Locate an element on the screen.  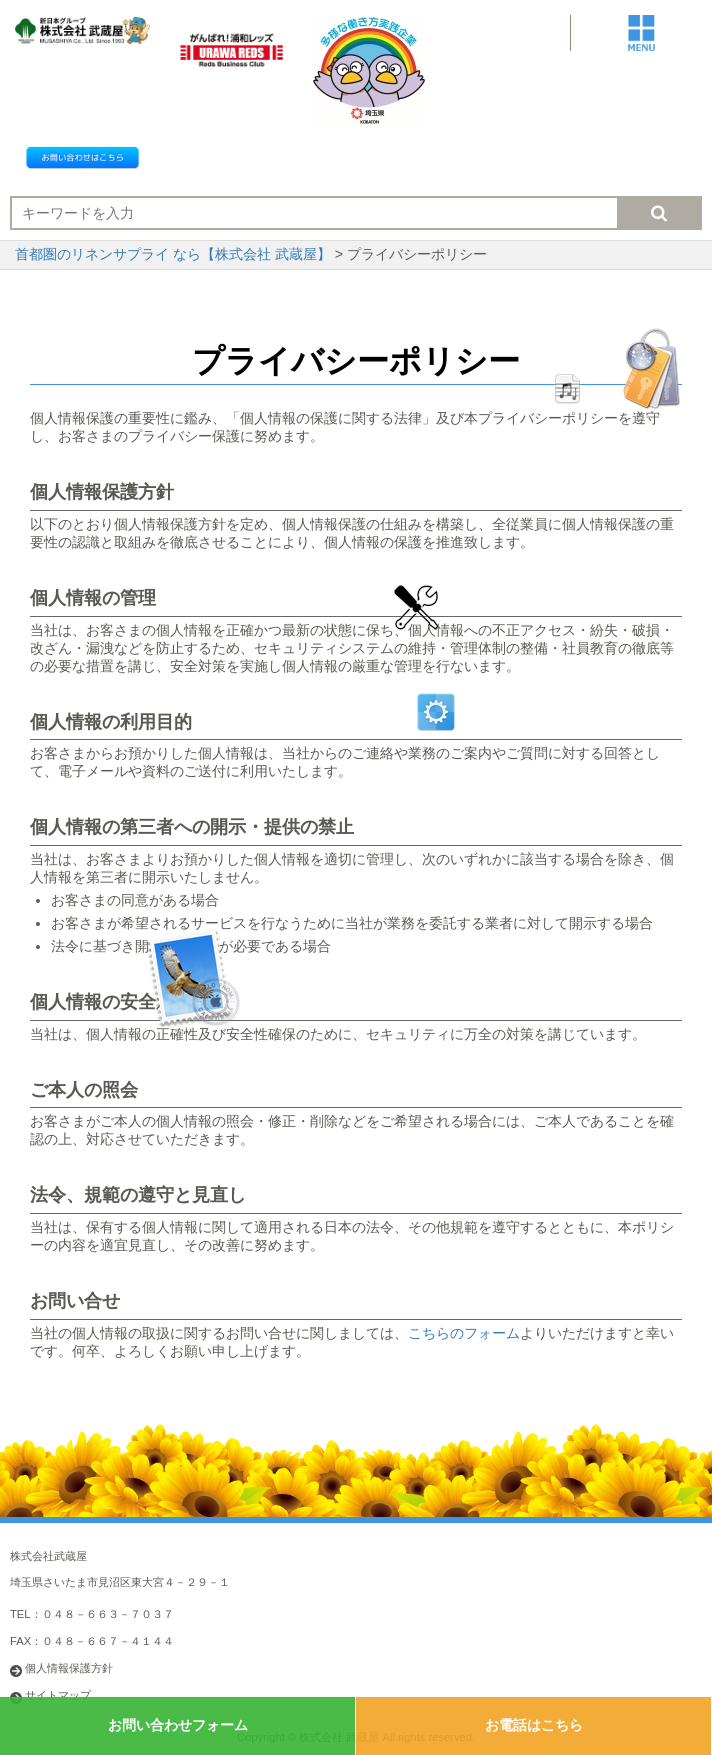
manage single sign-on credentials and authentication is located at coordinates (652, 369).